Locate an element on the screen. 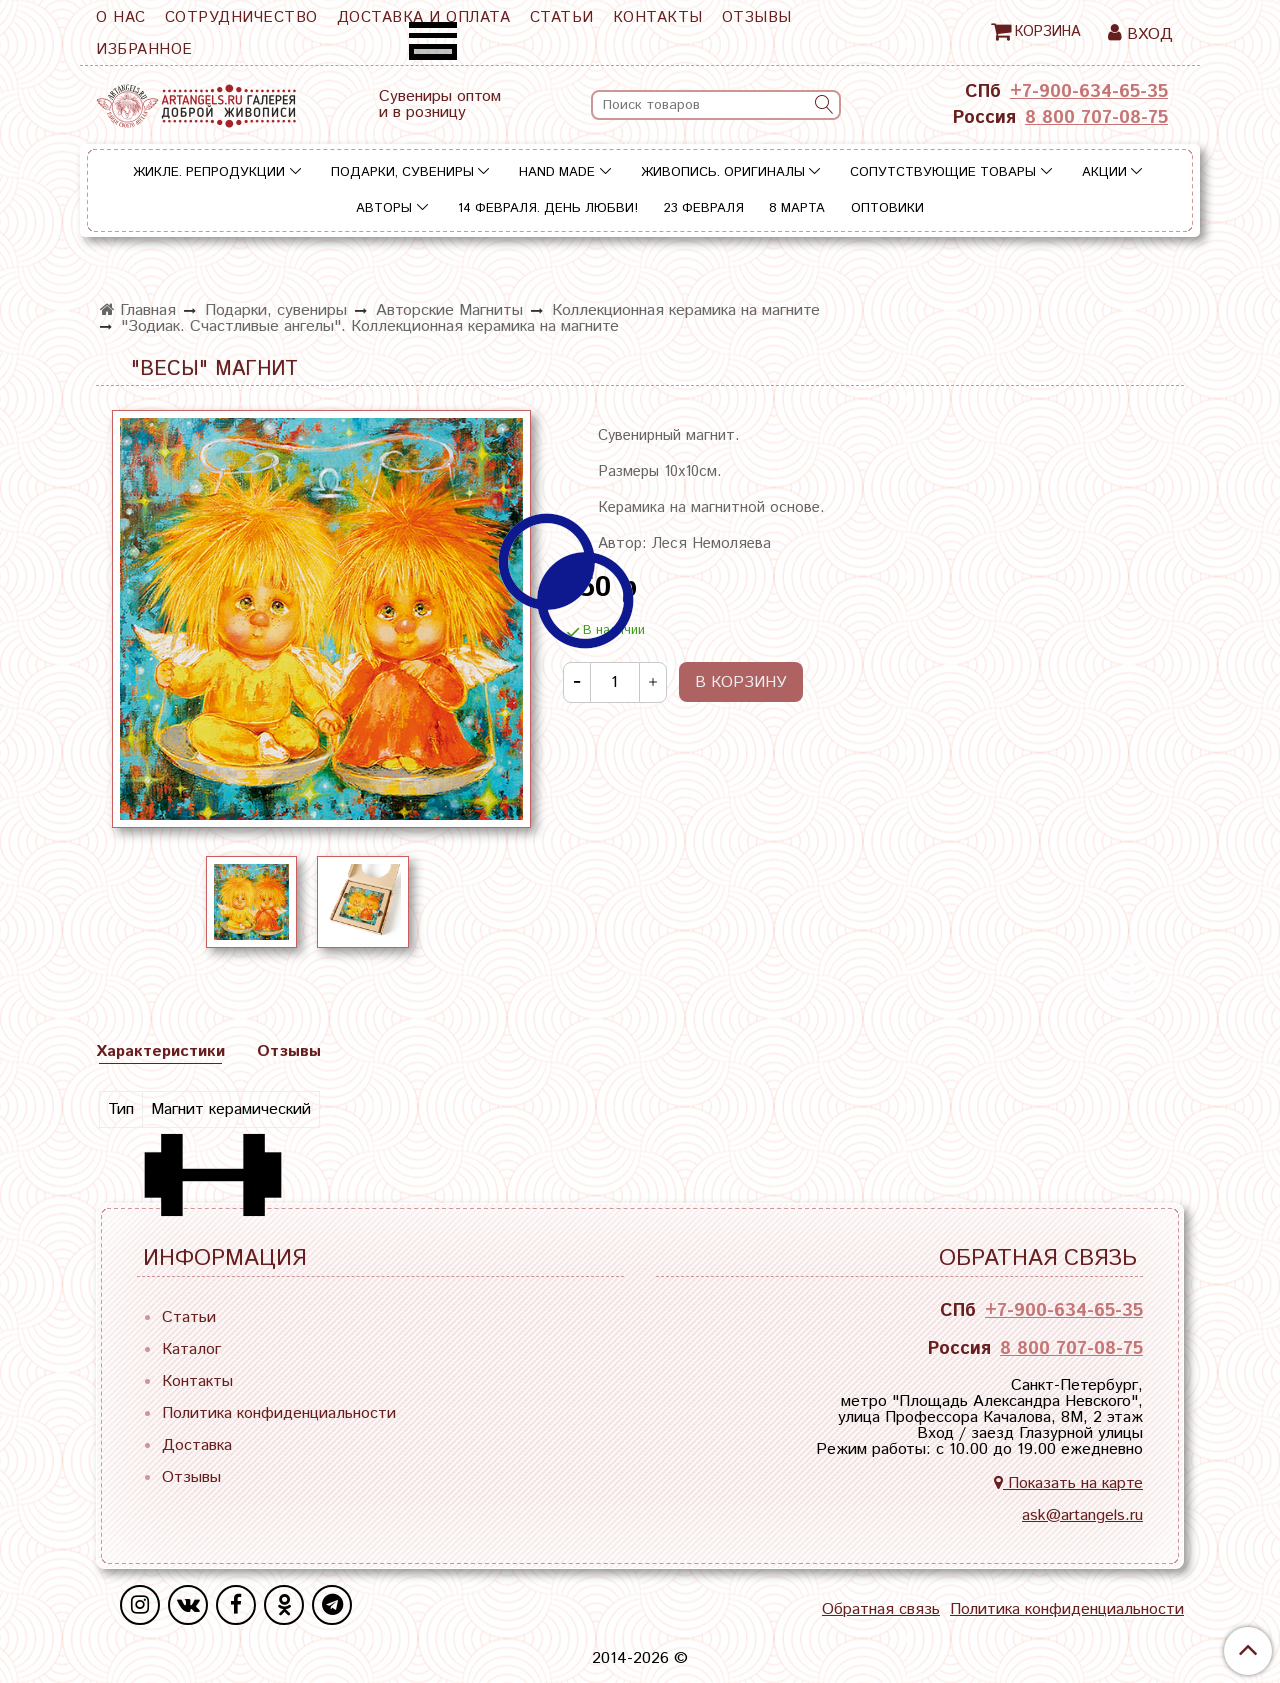 The height and width of the screenshot is (1683, 1280). split view horizontally is located at coordinates (433, 41).